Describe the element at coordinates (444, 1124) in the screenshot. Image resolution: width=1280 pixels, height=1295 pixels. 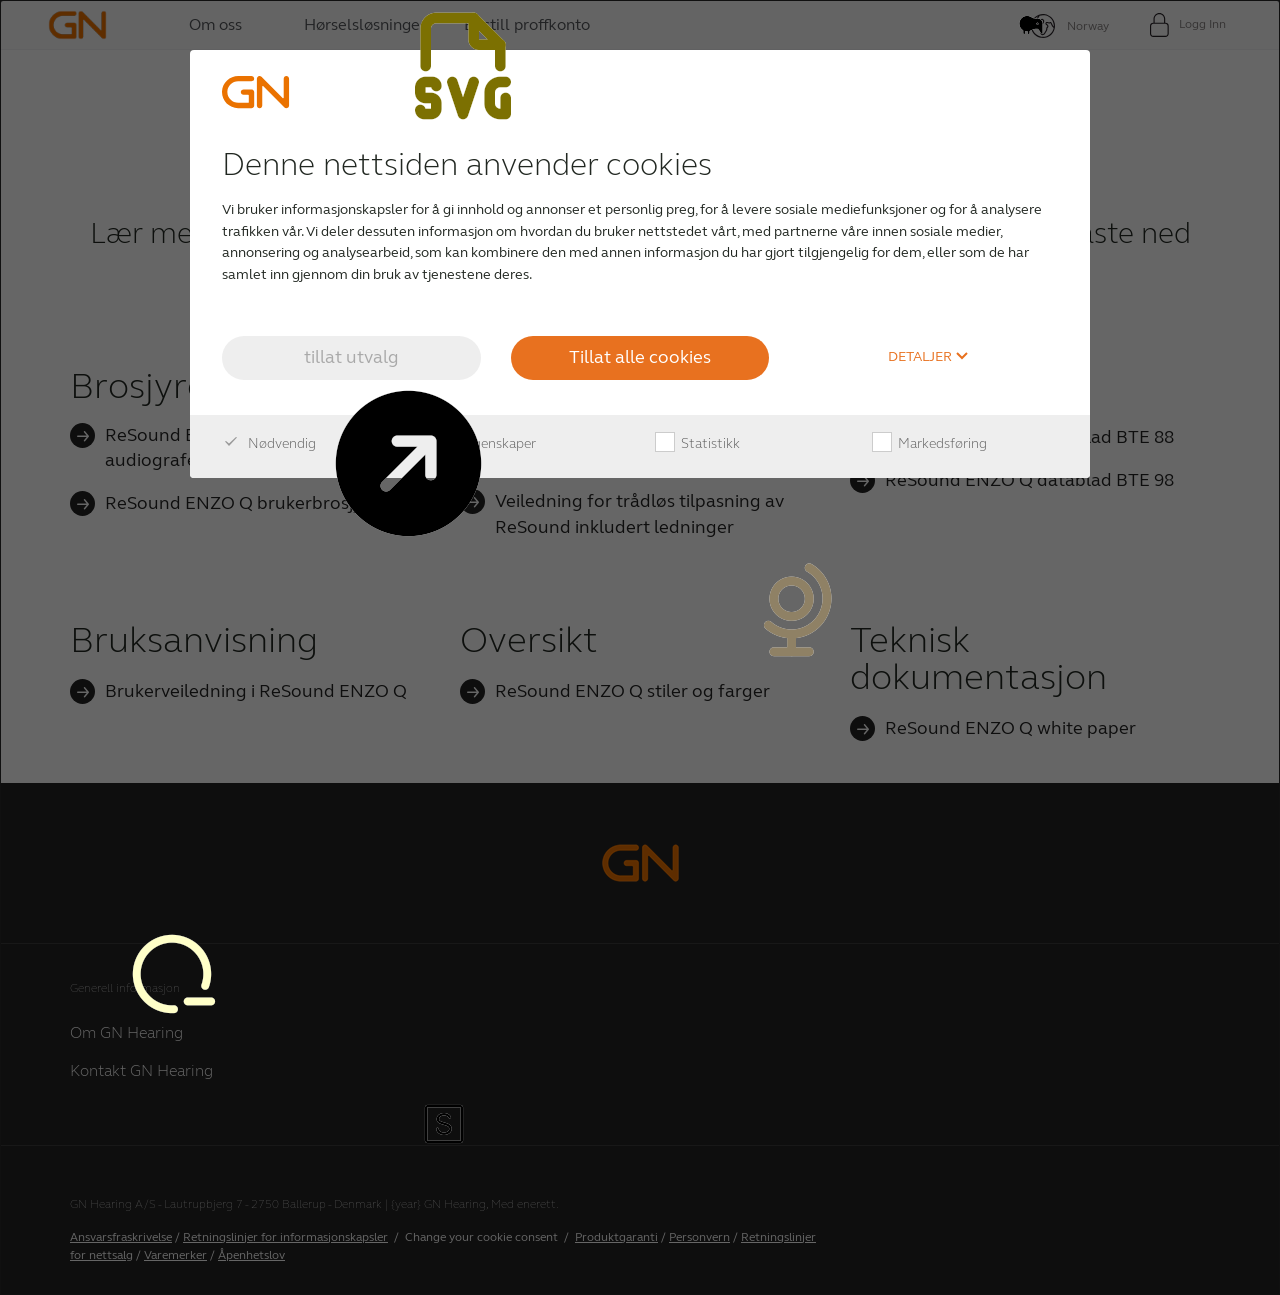
I see `link to stripe payment services` at that location.